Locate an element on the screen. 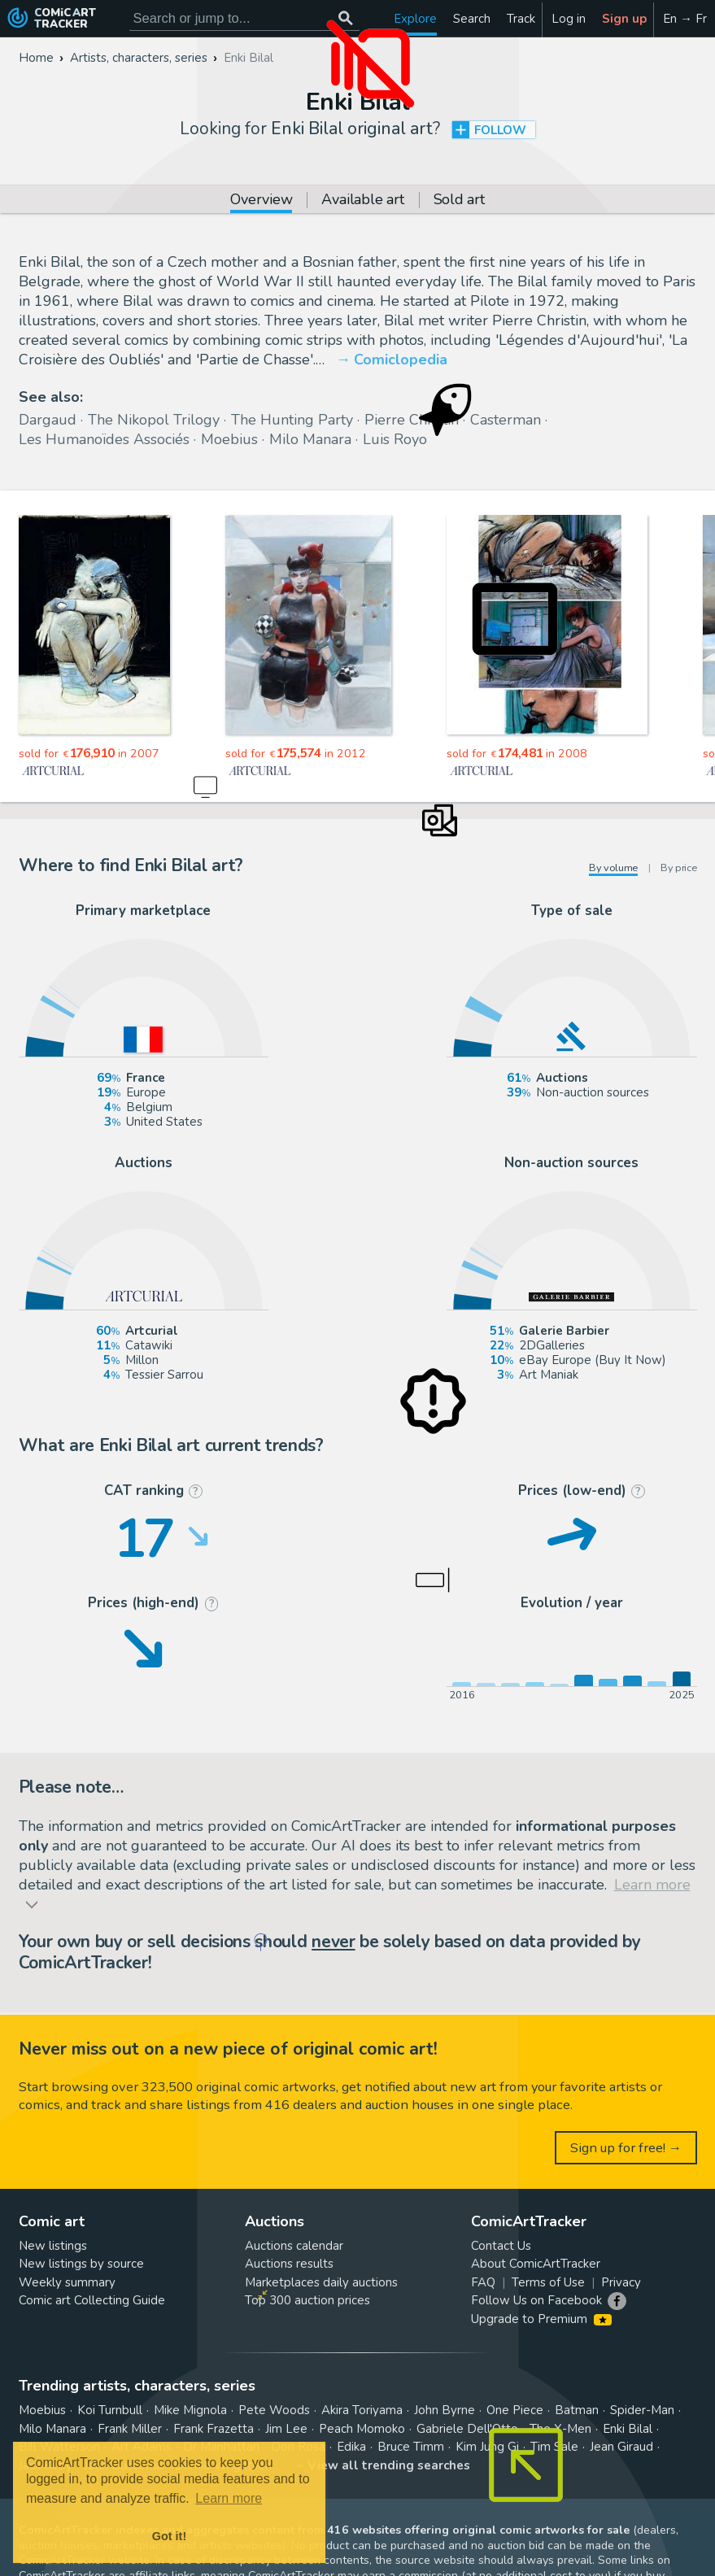 This screenshot has width=715, height=2576. version history unavailable is located at coordinates (370, 63).